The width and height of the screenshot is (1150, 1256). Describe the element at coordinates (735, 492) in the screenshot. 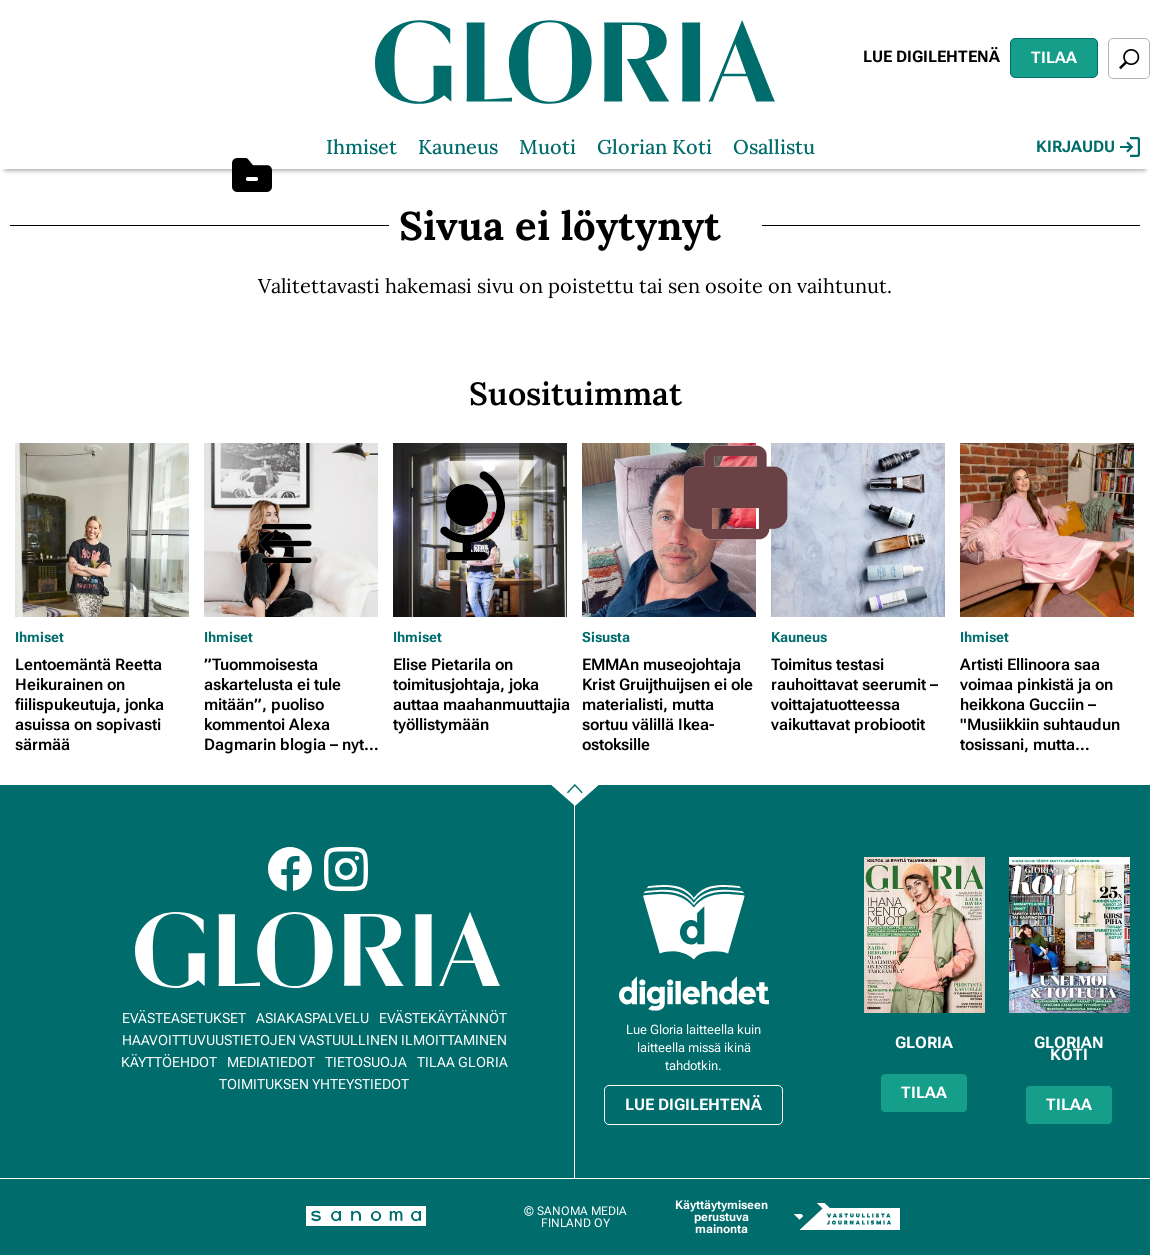

I see `print the current document` at that location.